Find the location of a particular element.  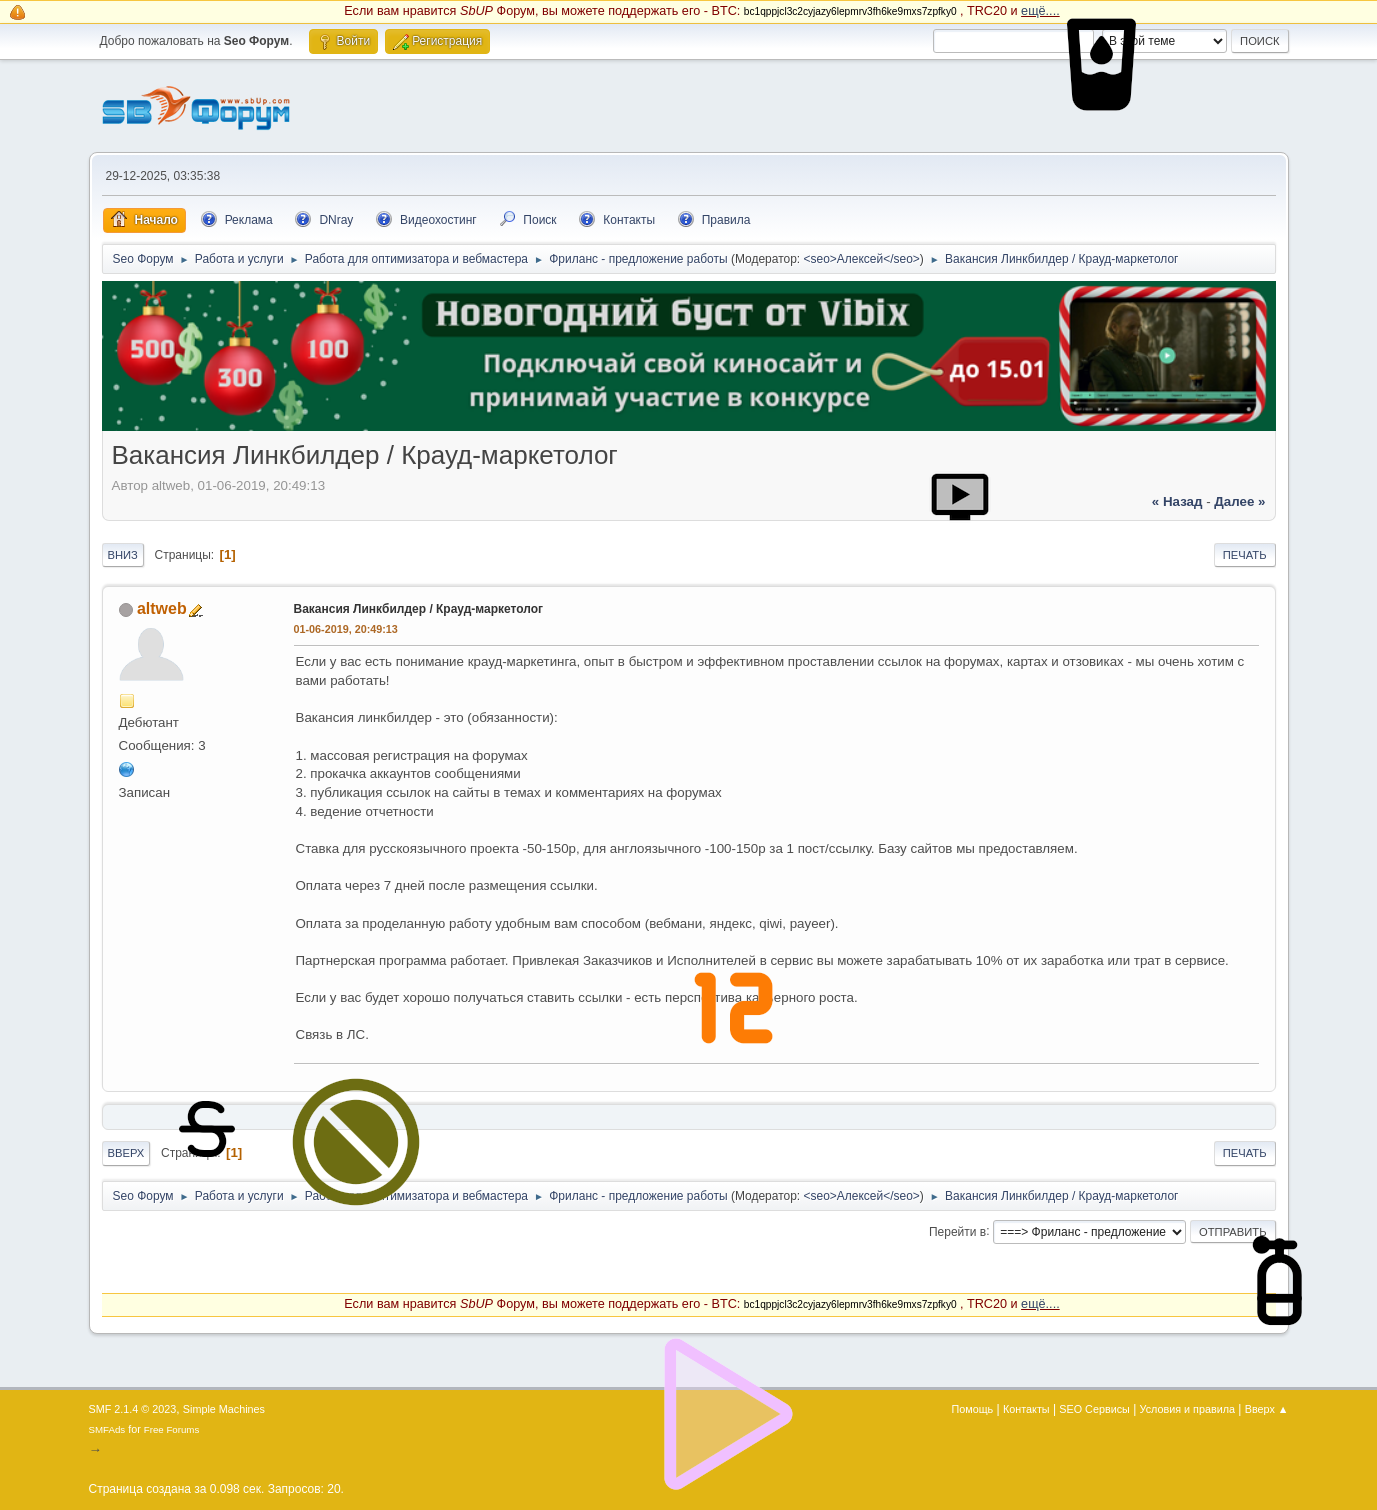

track water intake or hydration is located at coordinates (1101, 64).